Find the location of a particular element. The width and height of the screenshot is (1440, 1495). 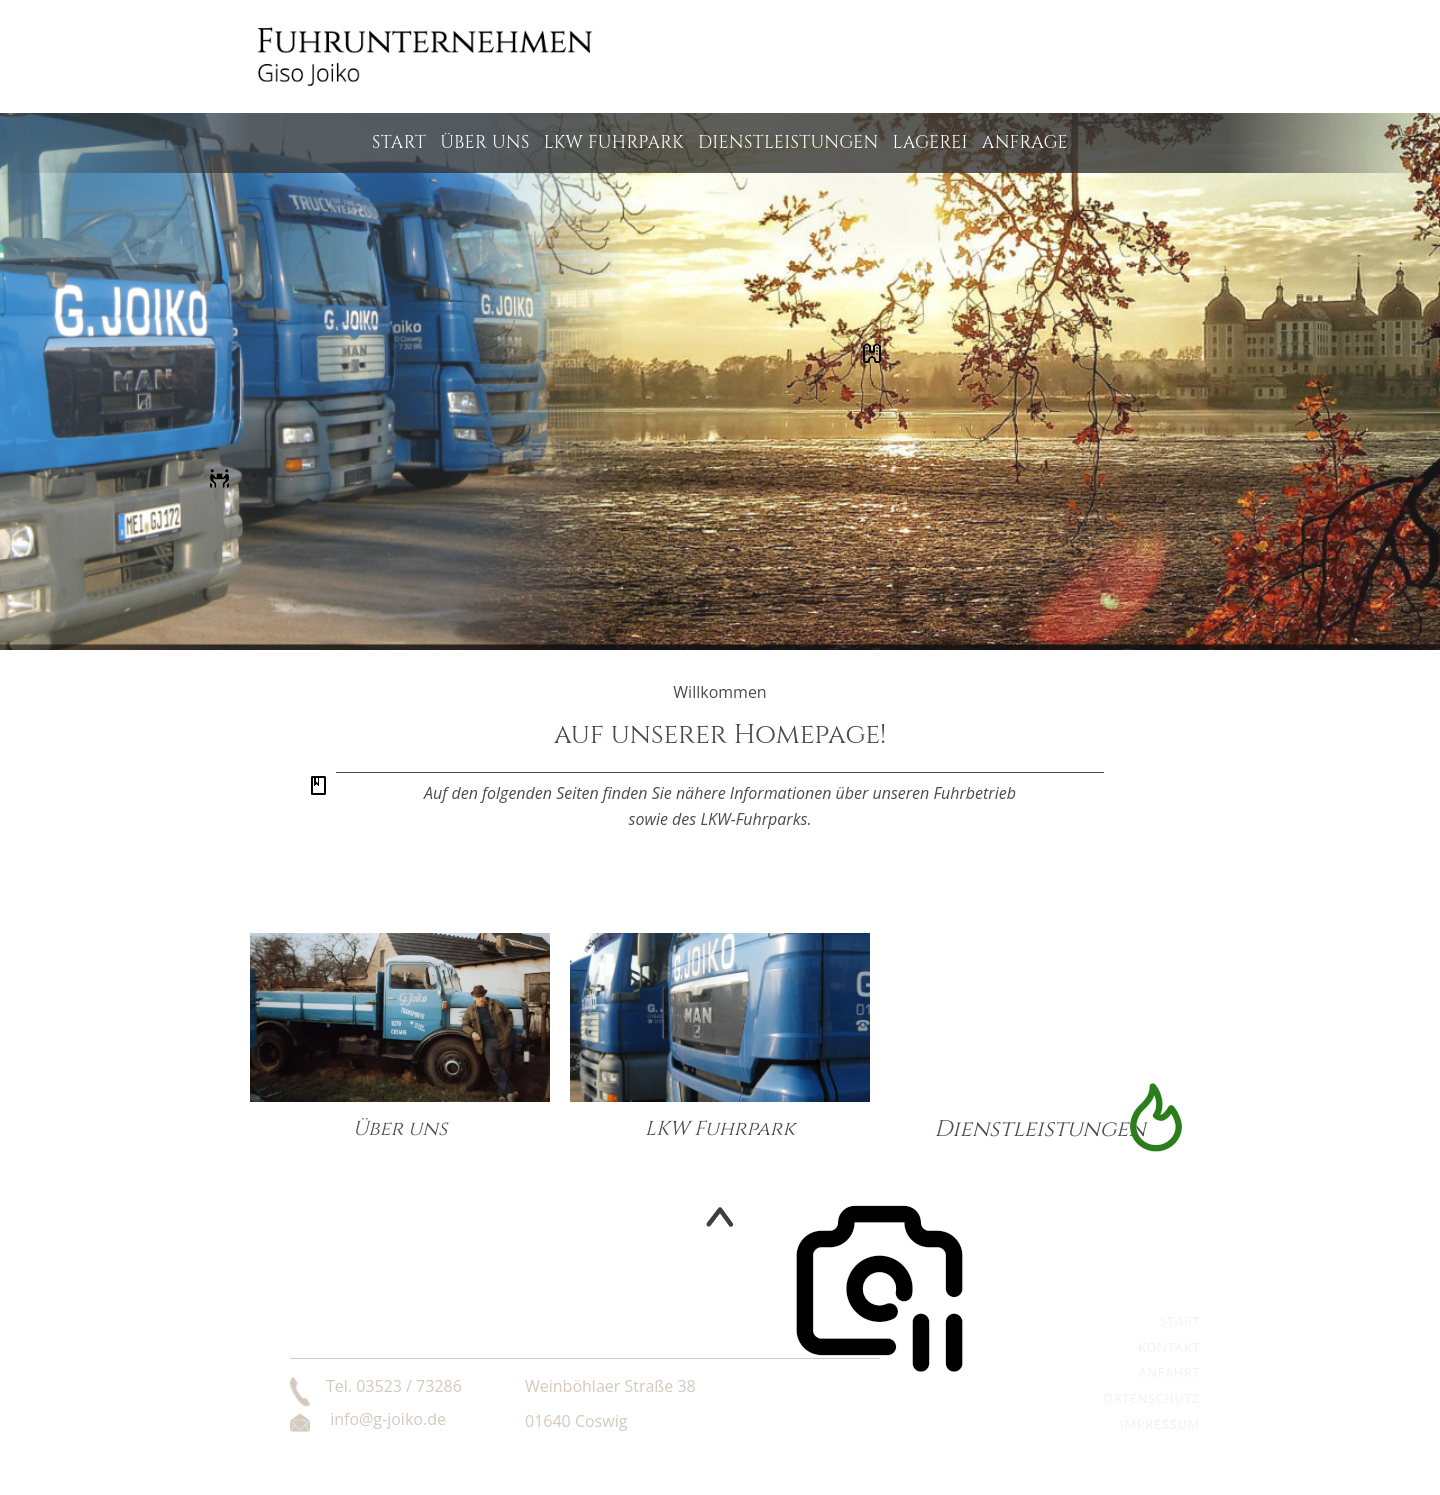

access fortress or castle-related content is located at coordinates (872, 353).